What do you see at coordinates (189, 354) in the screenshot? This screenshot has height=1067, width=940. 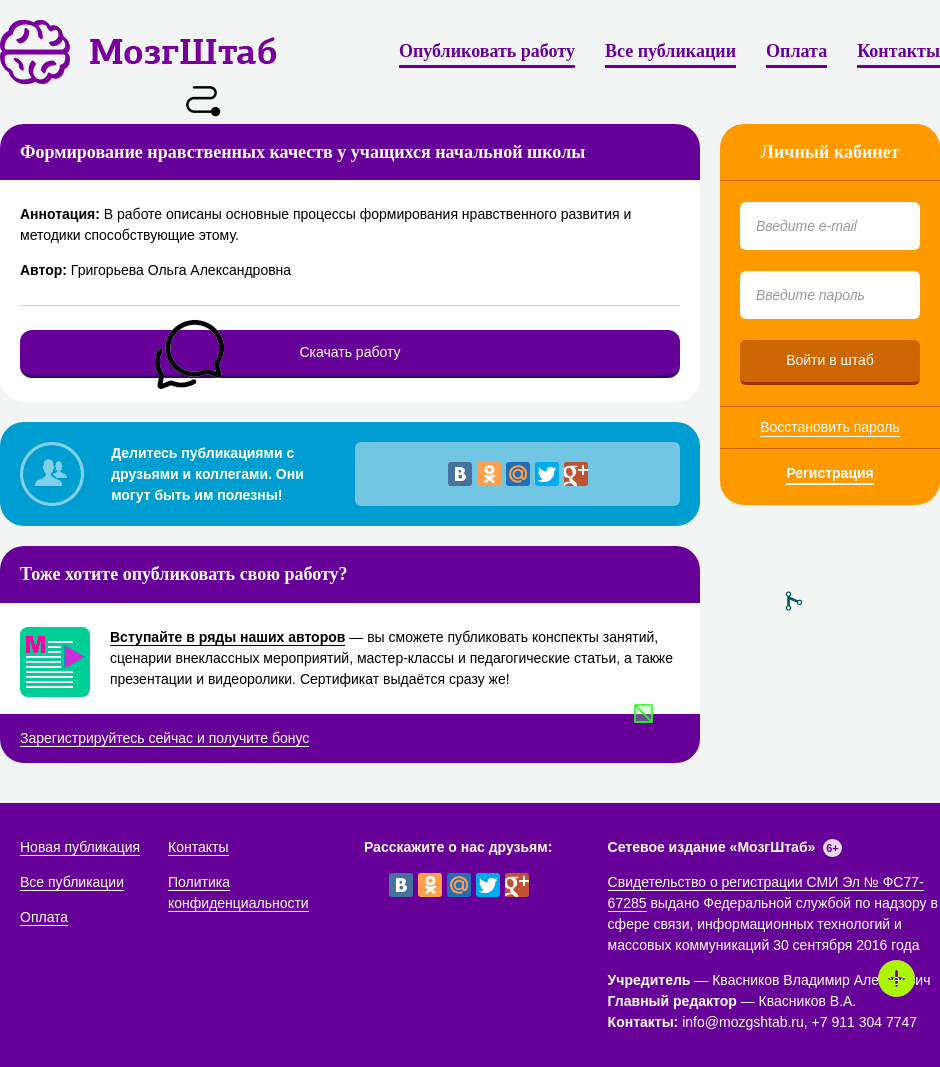 I see `open messaging or chat` at bounding box center [189, 354].